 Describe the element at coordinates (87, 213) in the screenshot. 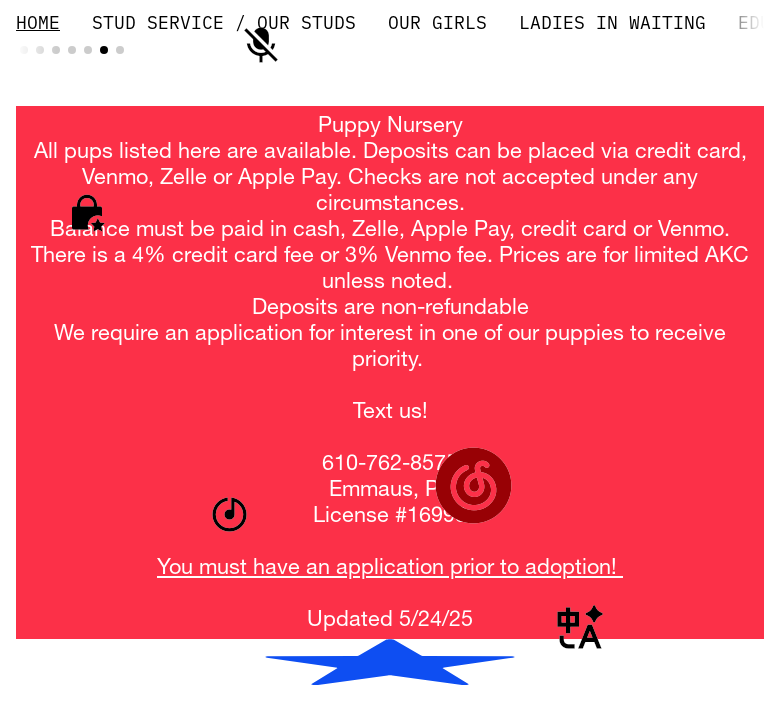

I see `mark a security setting as favorite` at that location.